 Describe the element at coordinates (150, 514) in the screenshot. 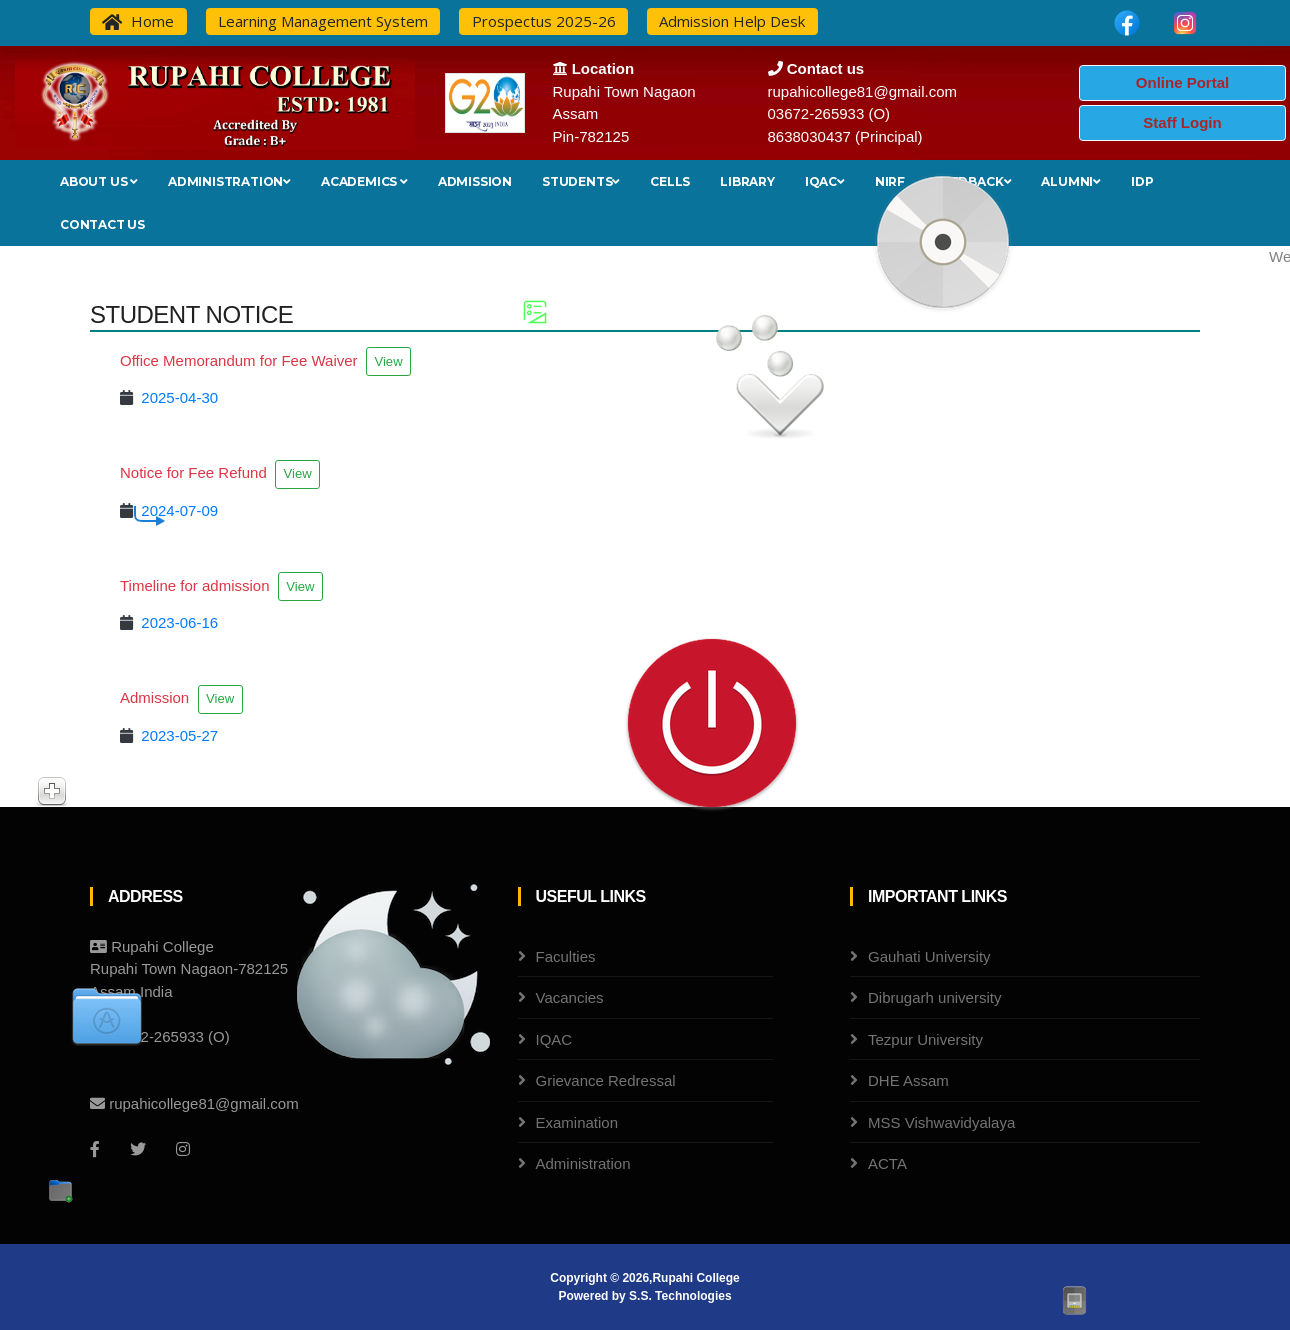

I see `forward an email to another recipient` at that location.